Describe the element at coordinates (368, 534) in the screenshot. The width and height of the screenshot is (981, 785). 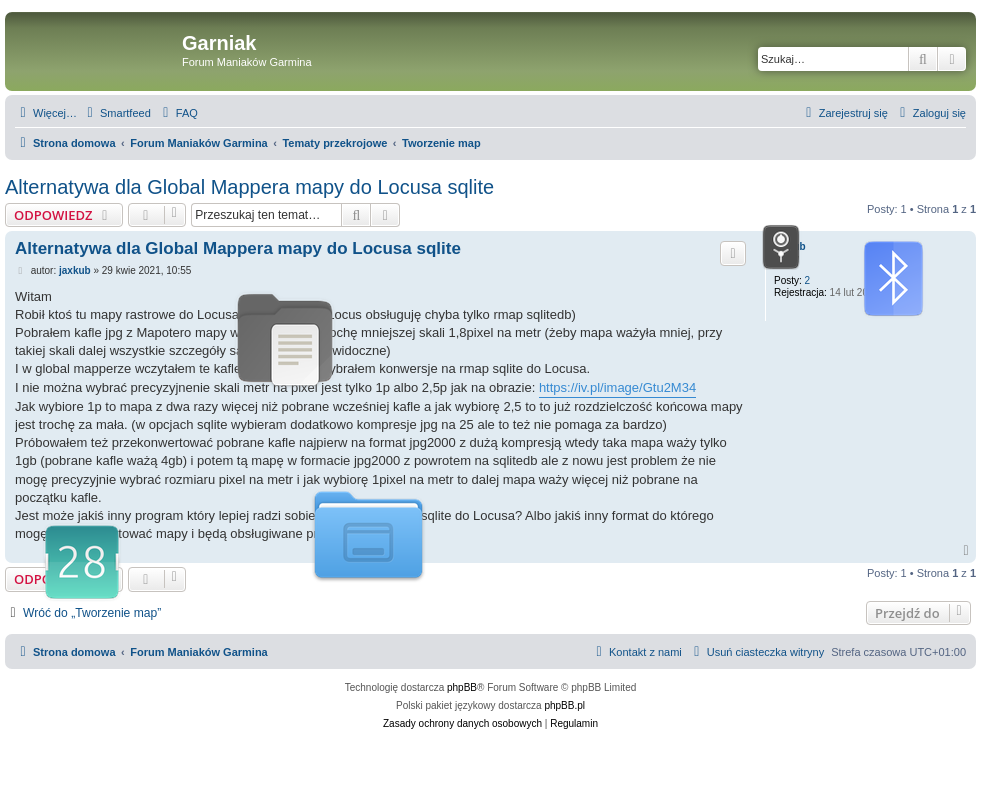
I see `open desktop folder` at that location.